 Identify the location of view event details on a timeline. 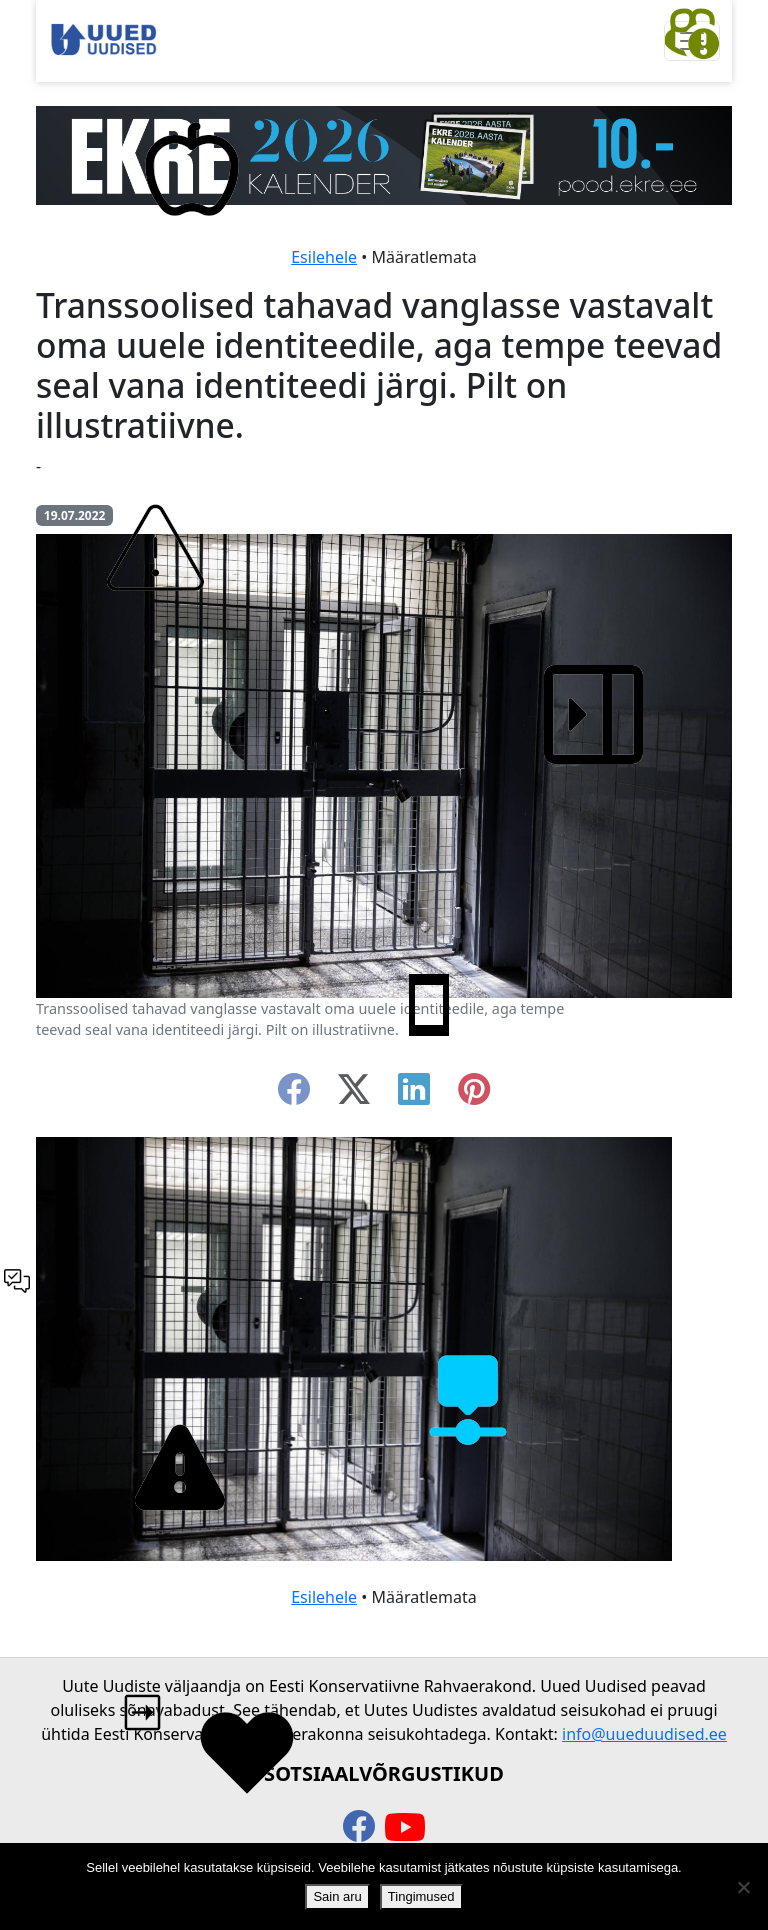
(468, 1398).